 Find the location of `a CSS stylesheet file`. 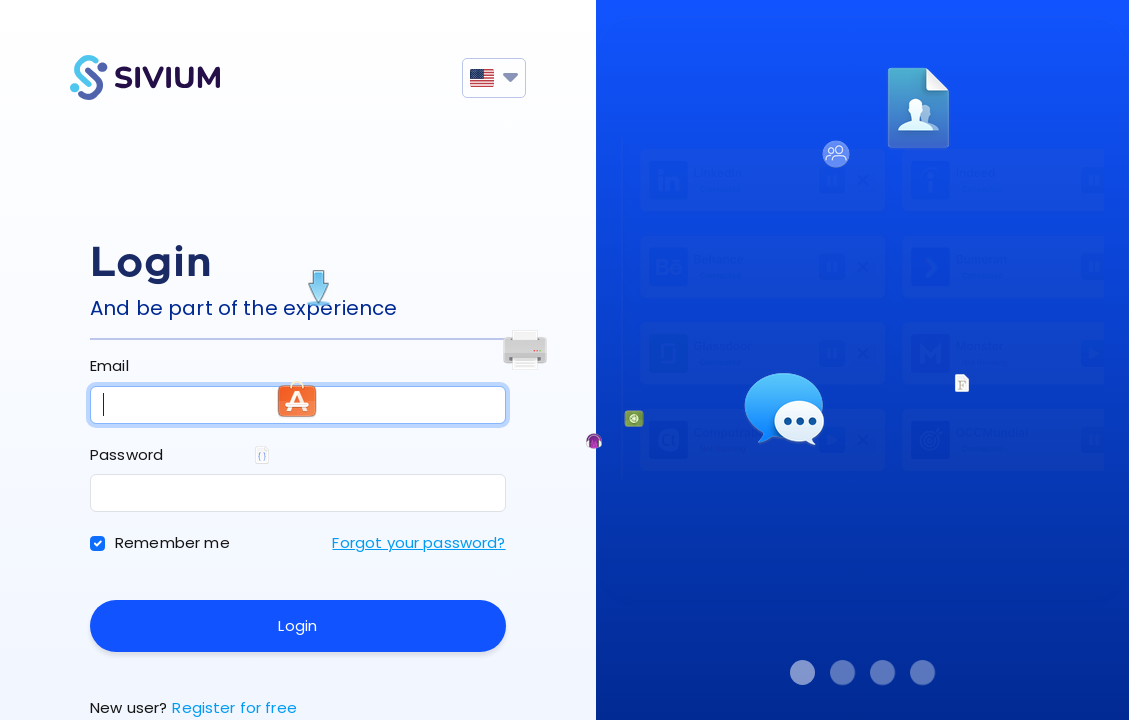

a CSS stylesheet file is located at coordinates (262, 455).